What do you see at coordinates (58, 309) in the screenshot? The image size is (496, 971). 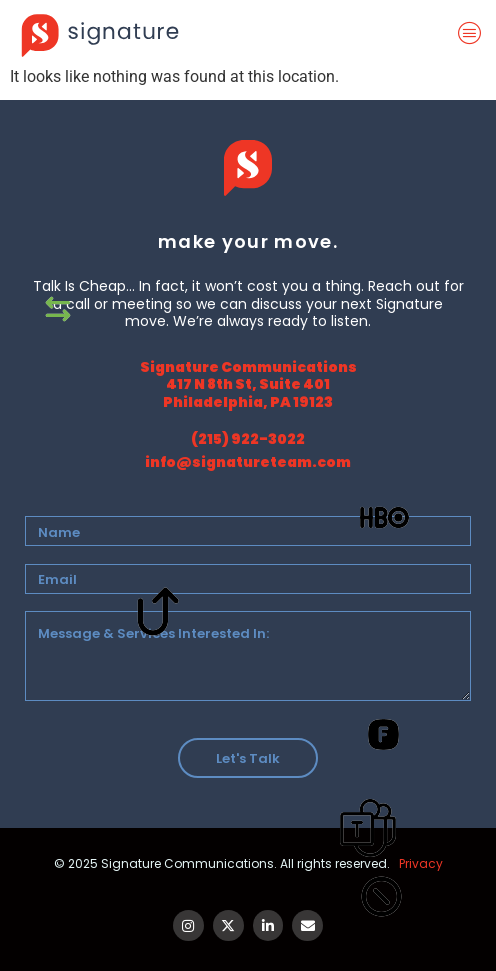 I see `swap or exchange items` at bounding box center [58, 309].